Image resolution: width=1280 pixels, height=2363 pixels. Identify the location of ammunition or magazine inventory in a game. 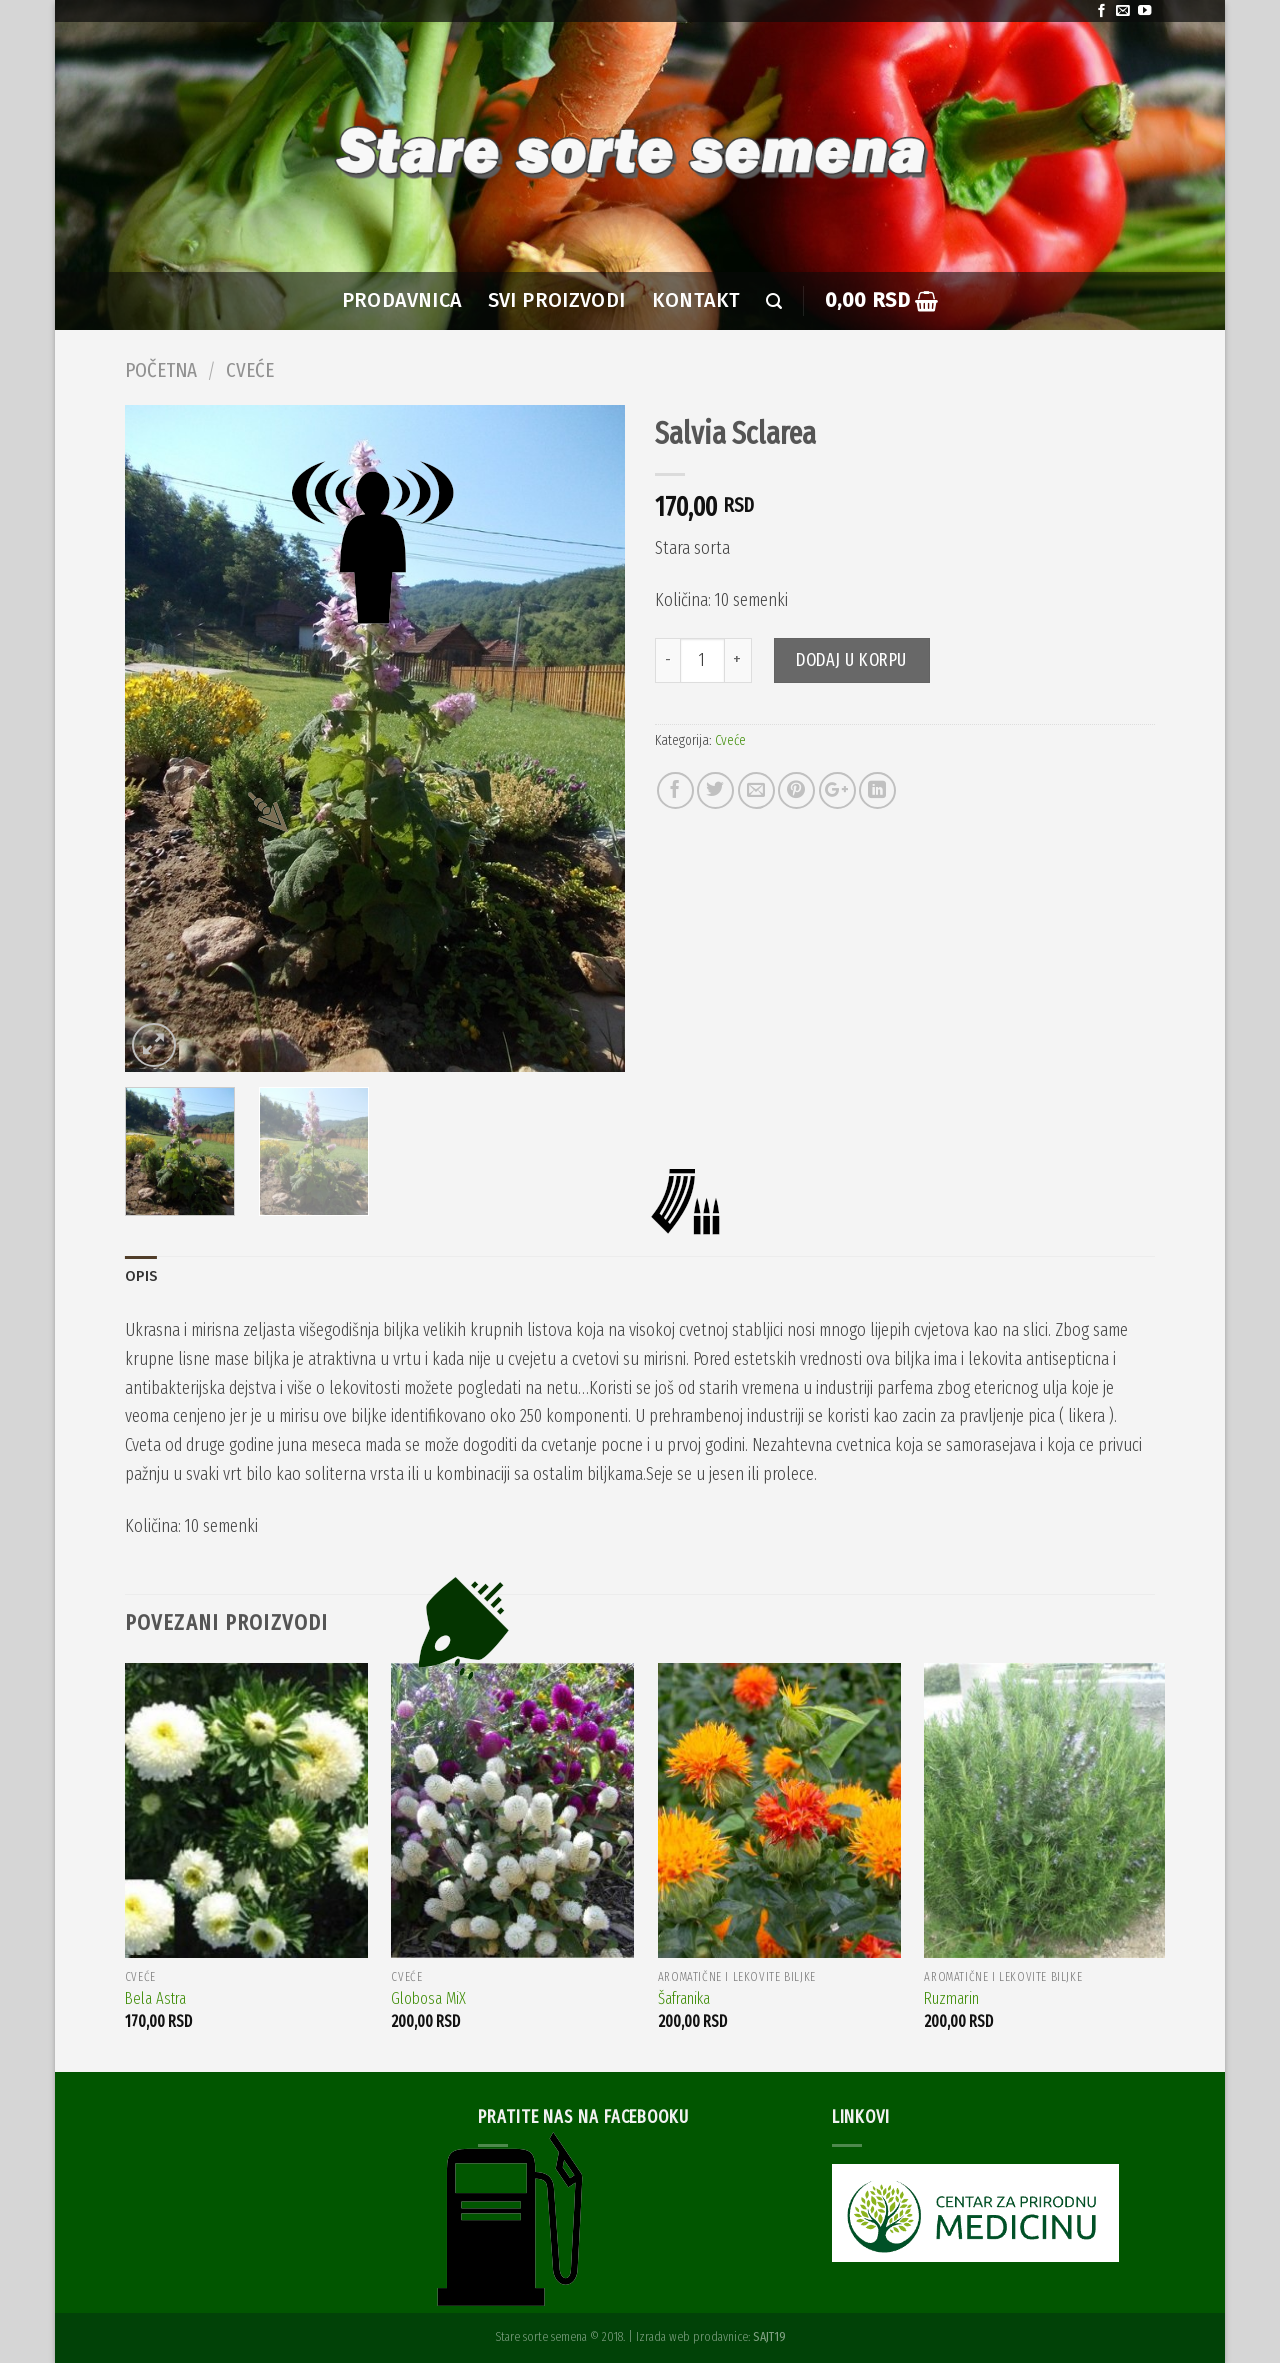
(685, 1200).